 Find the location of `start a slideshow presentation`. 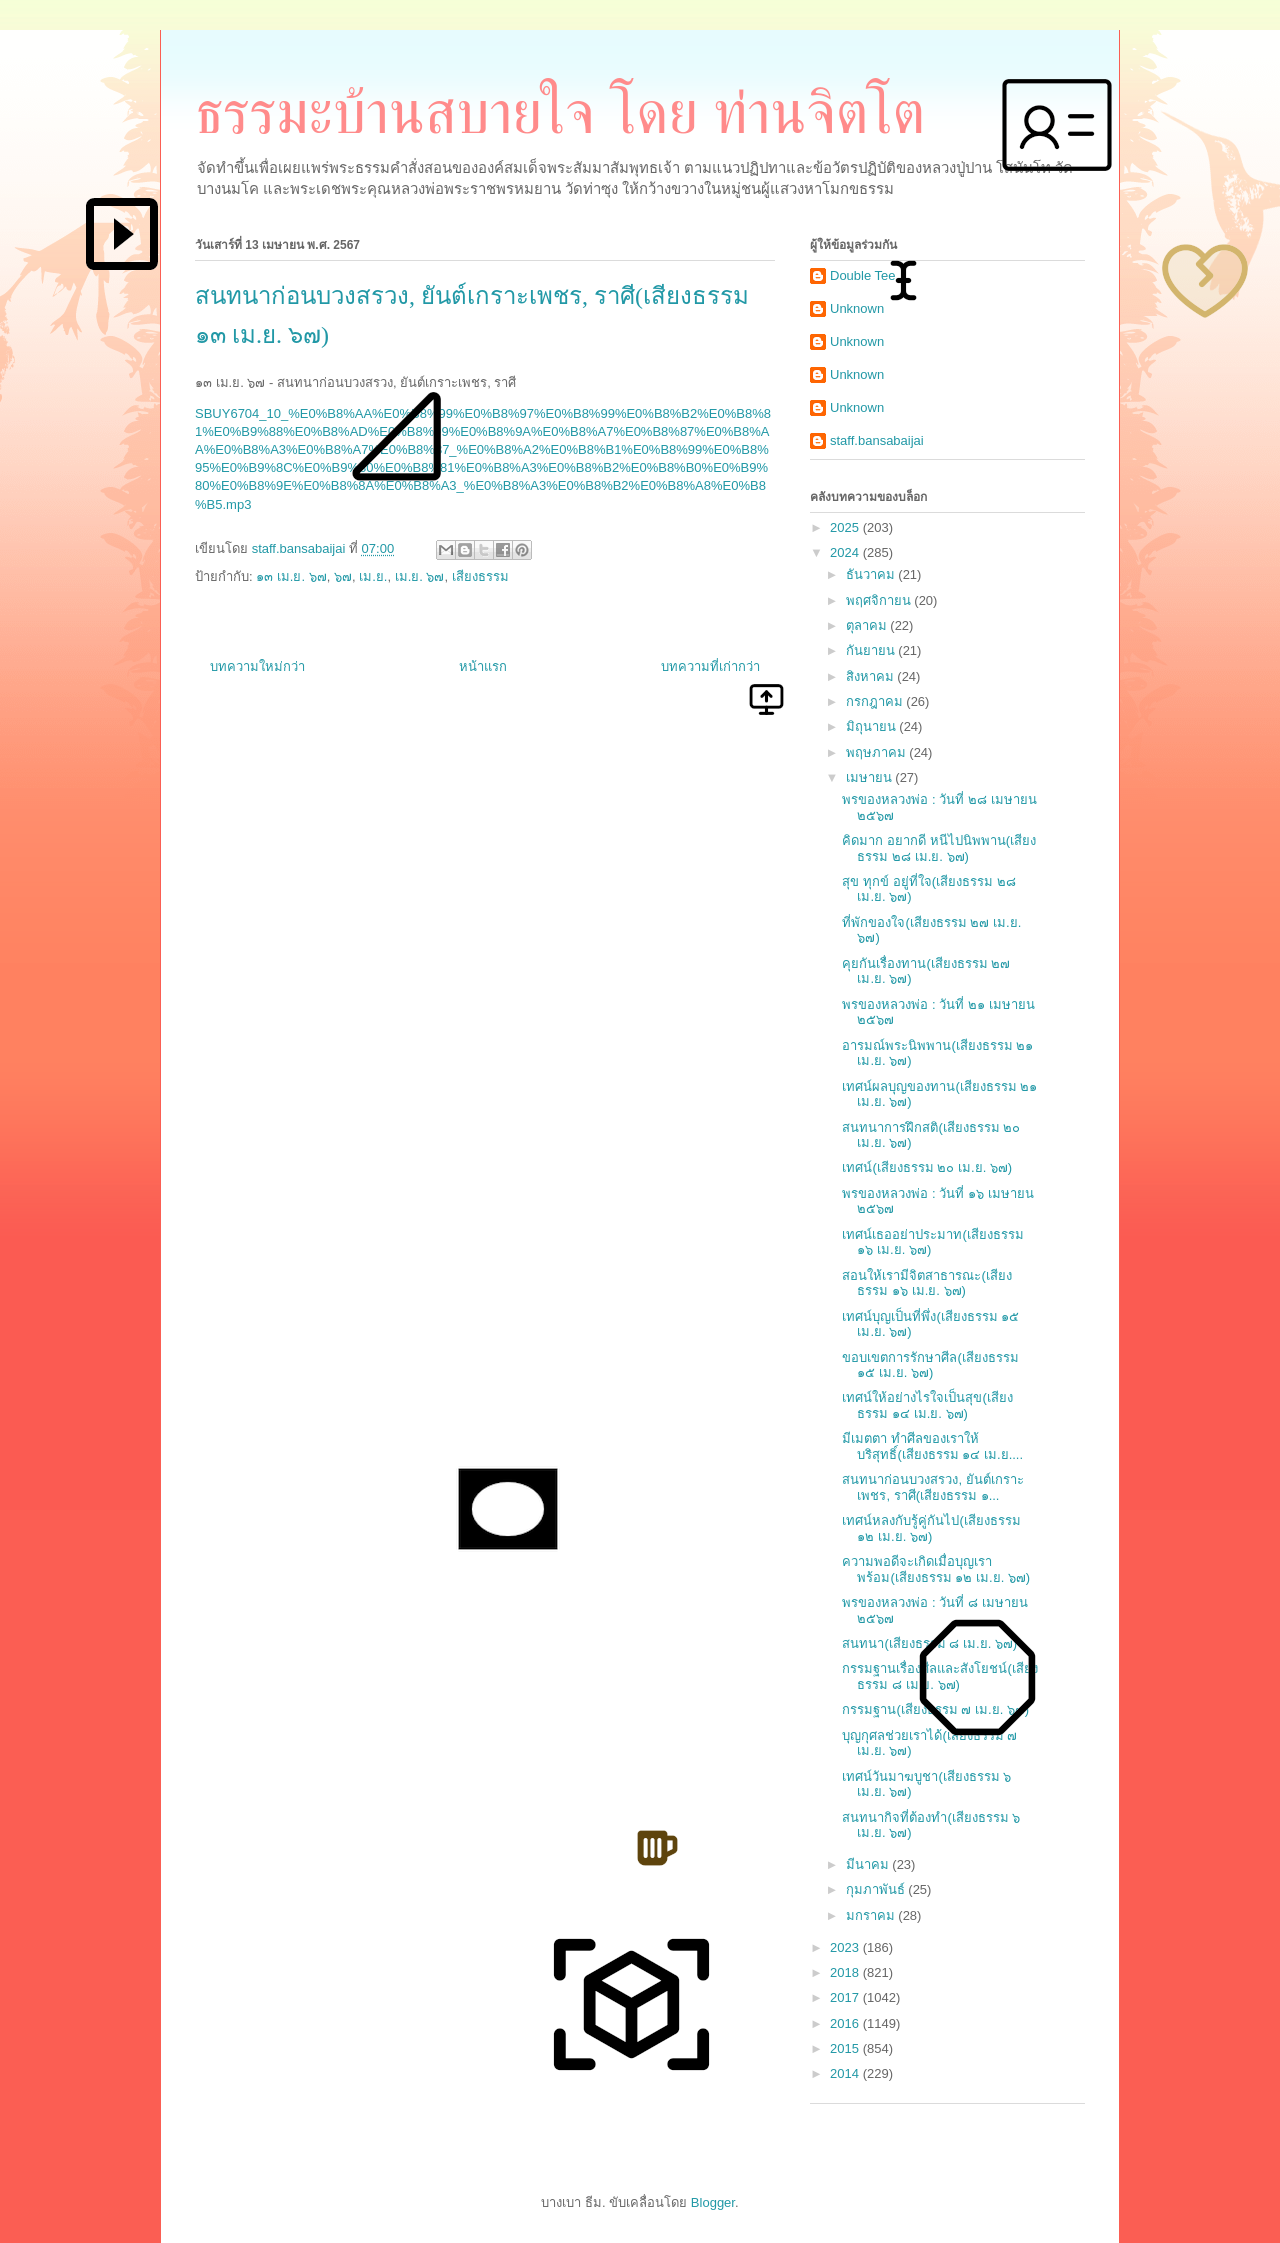

start a slideshow presentation is located at coordinates (122, 234).